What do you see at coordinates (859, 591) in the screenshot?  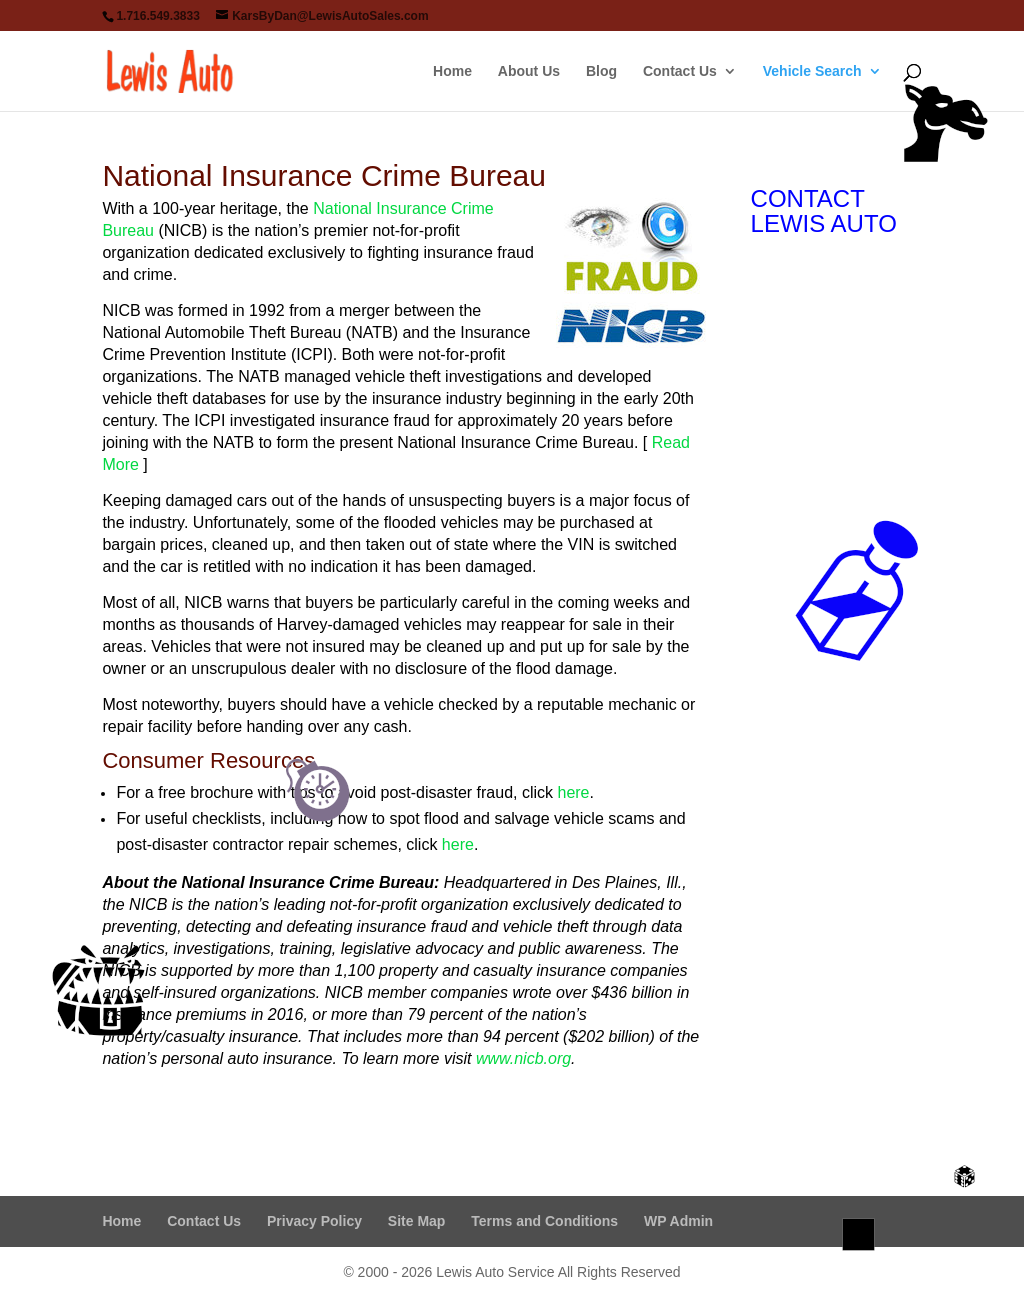 I see `potion or consumable item in inventory` at bounding box center [859, 591].